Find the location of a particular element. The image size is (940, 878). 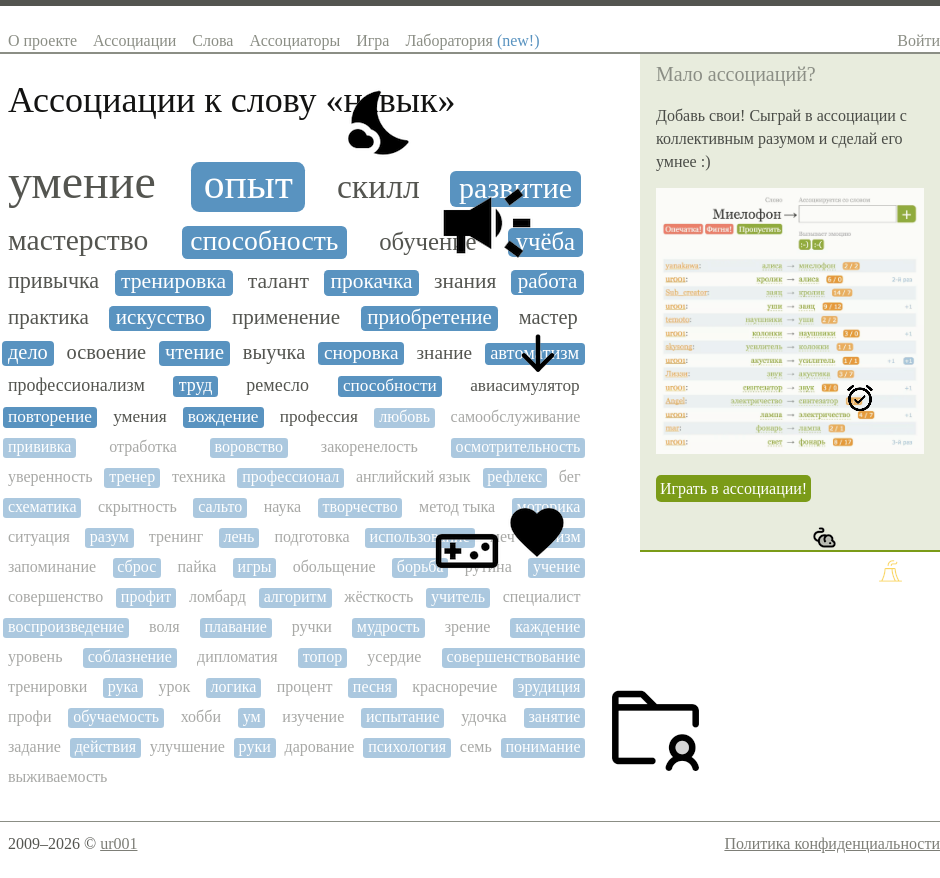

view nuclear power plant information is located at coordinates (890, 572).